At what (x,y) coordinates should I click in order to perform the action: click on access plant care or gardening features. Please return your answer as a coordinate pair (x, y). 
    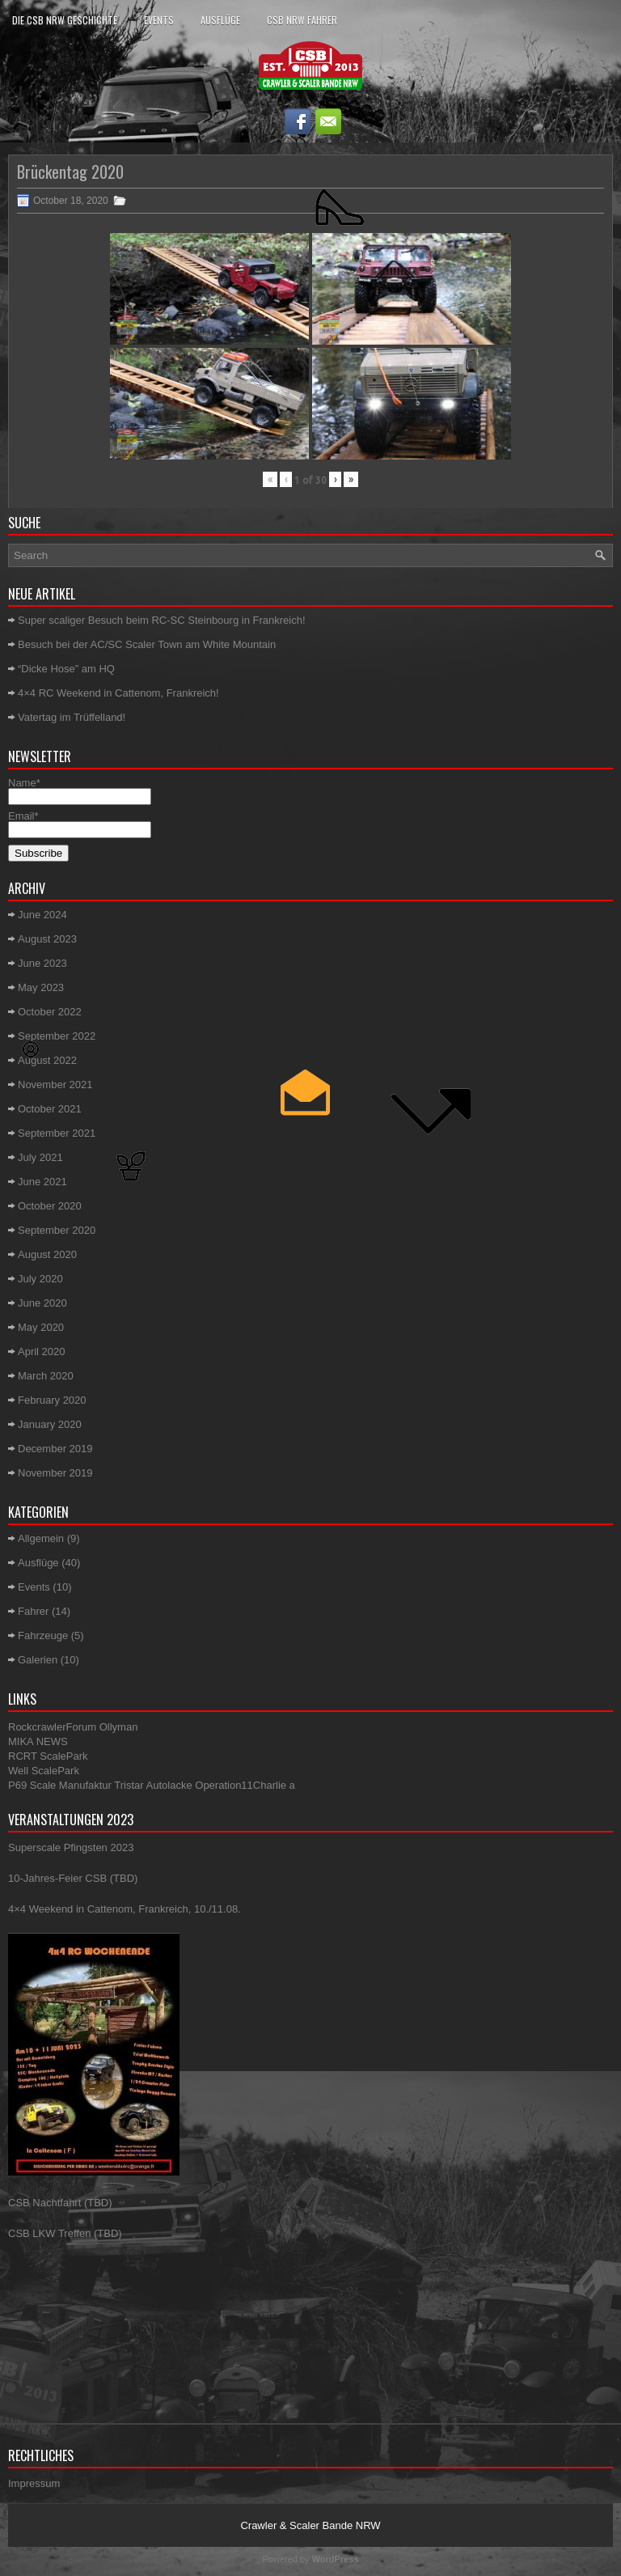
    Looking at the image, I should click on (130, 1166).